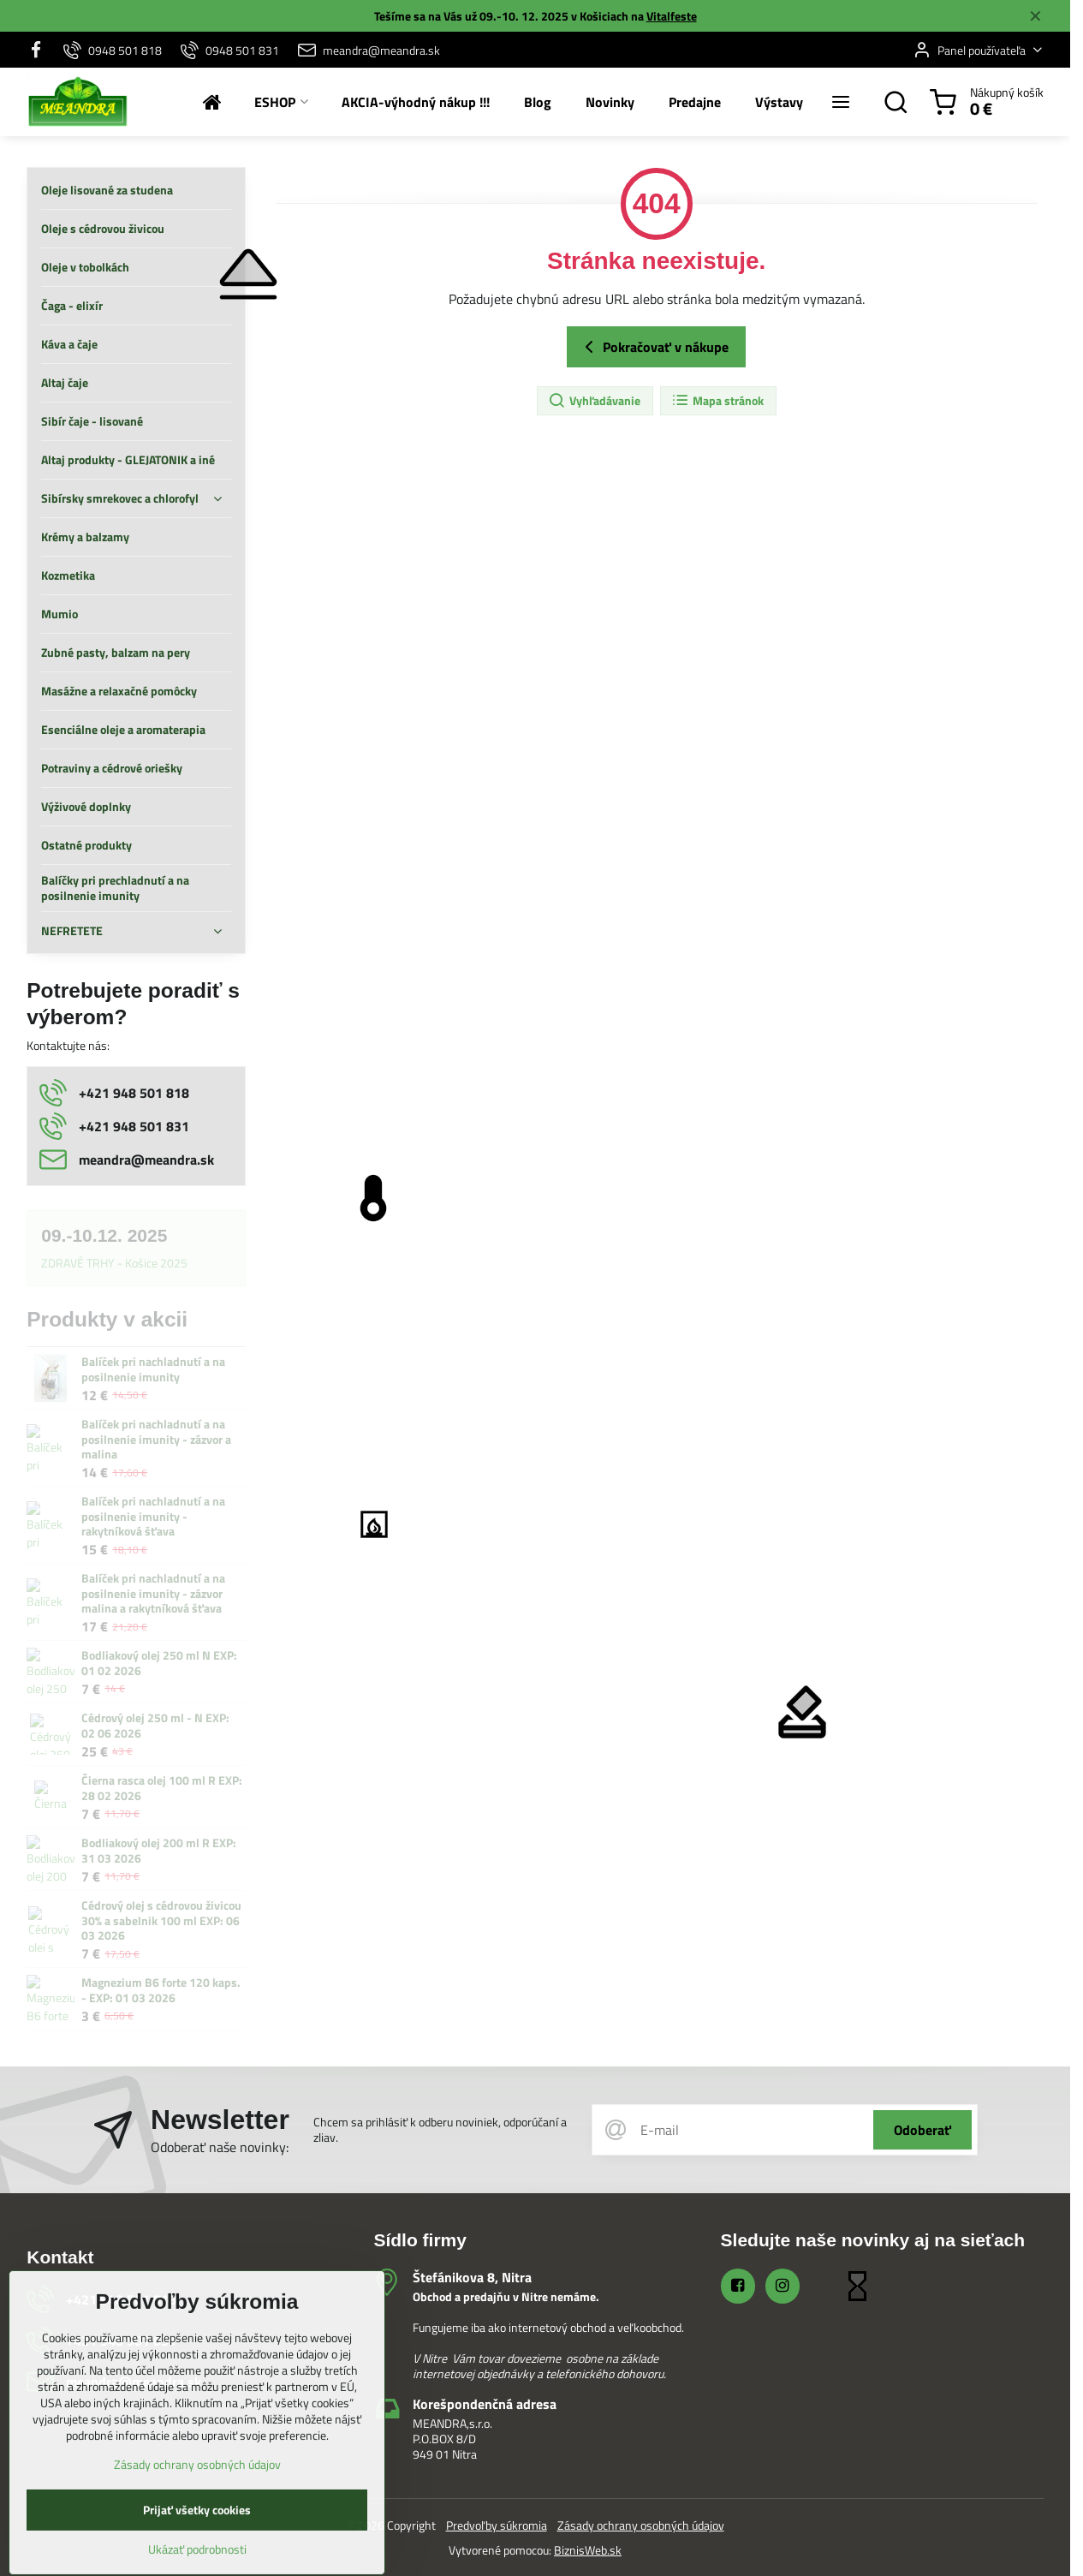  What do you see at coordinates (802, 1712) in the screenshot?
I see `cast your vote or submit a ballot` at bounding box center [802, 1712].